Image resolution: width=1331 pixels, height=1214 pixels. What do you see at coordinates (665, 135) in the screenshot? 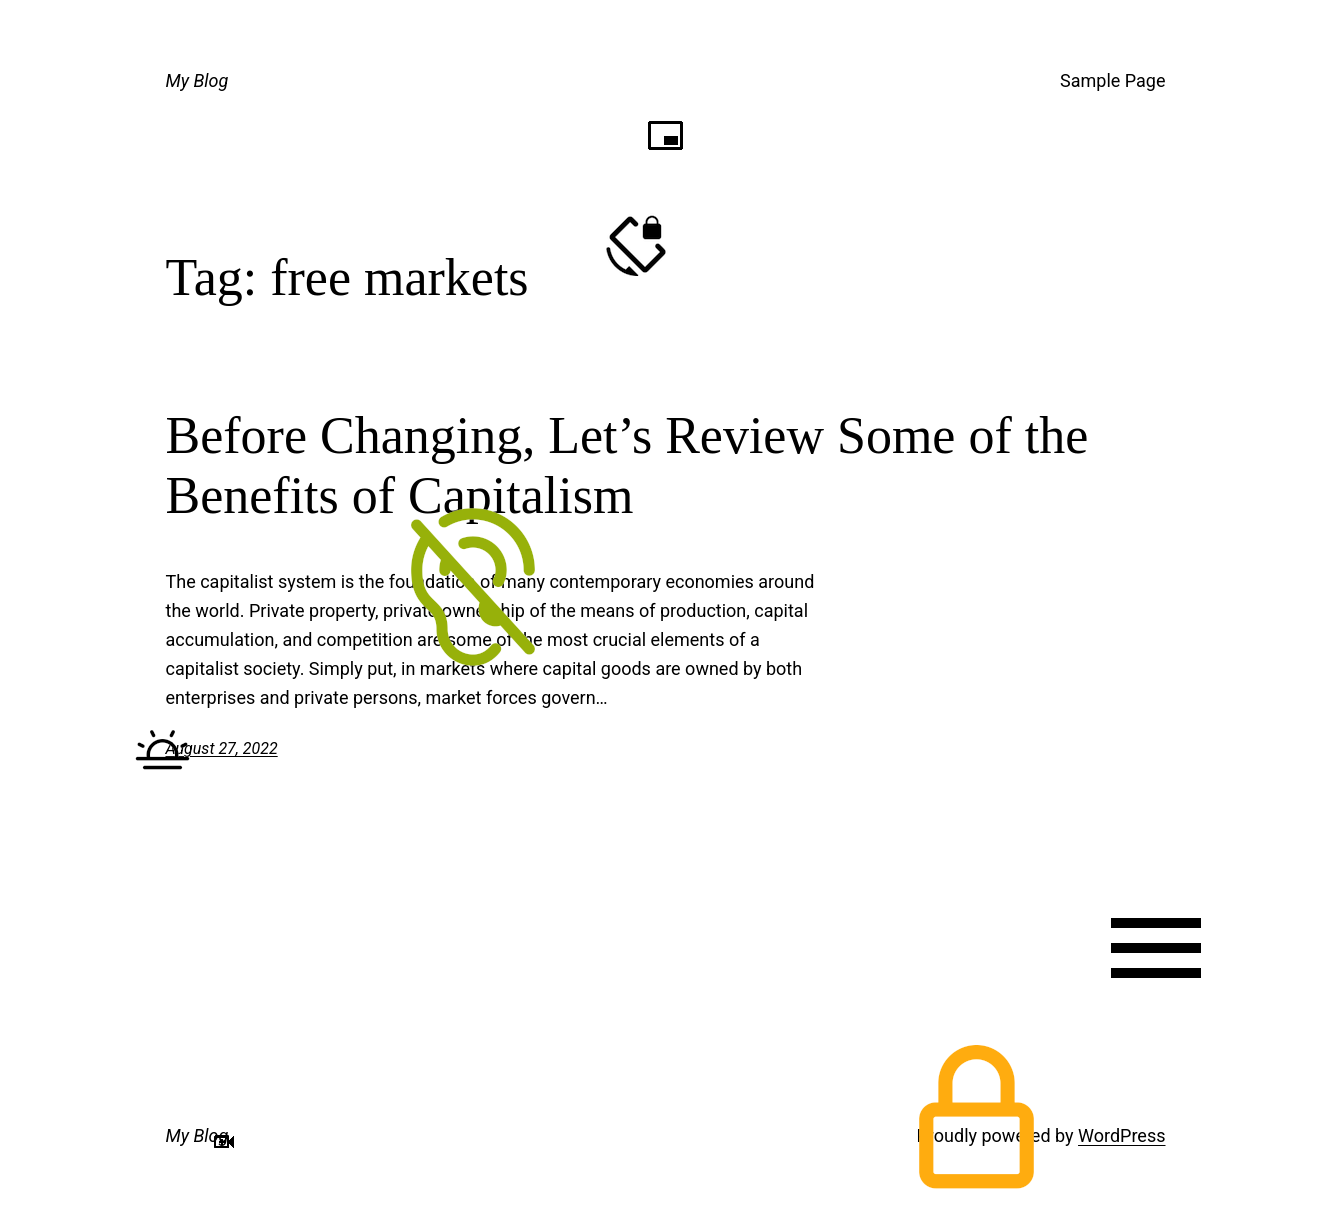
I see `add branding or watermark to content` at bounding box center [665, 135].